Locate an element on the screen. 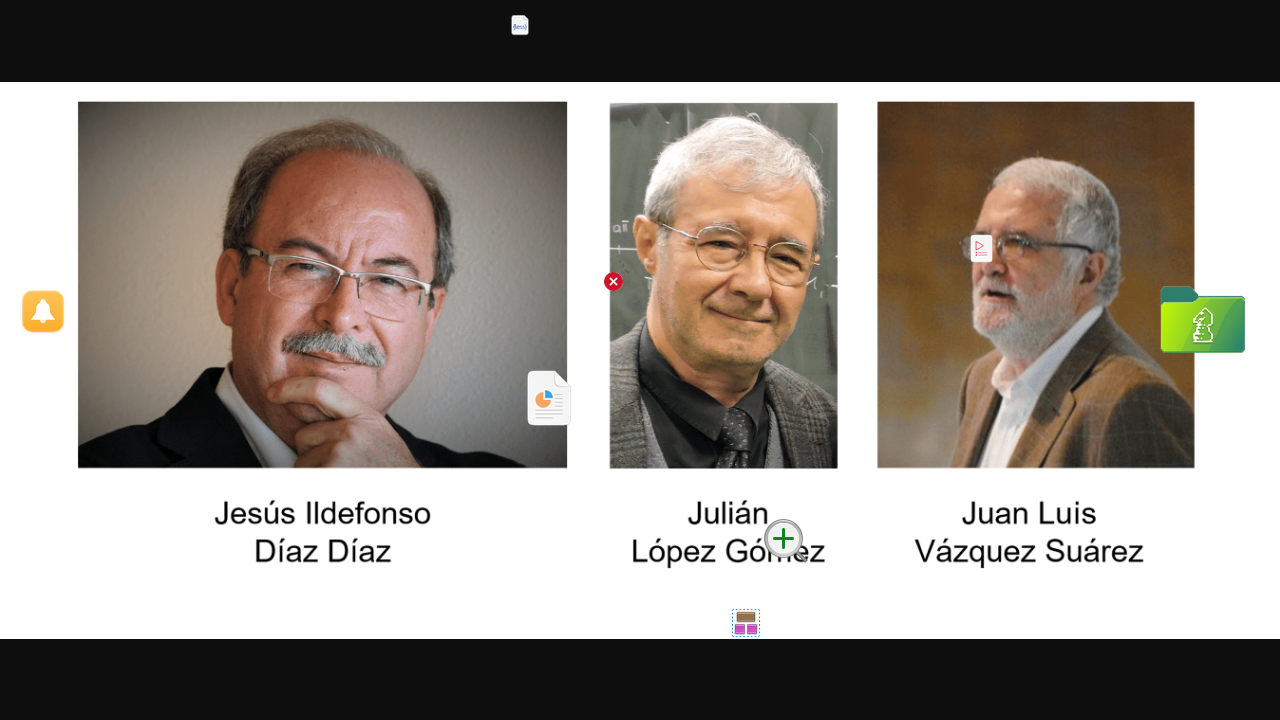 The width and height of the screenshot is (1280, 720). stop or cancel the current action is located at coordinates (613, 281).